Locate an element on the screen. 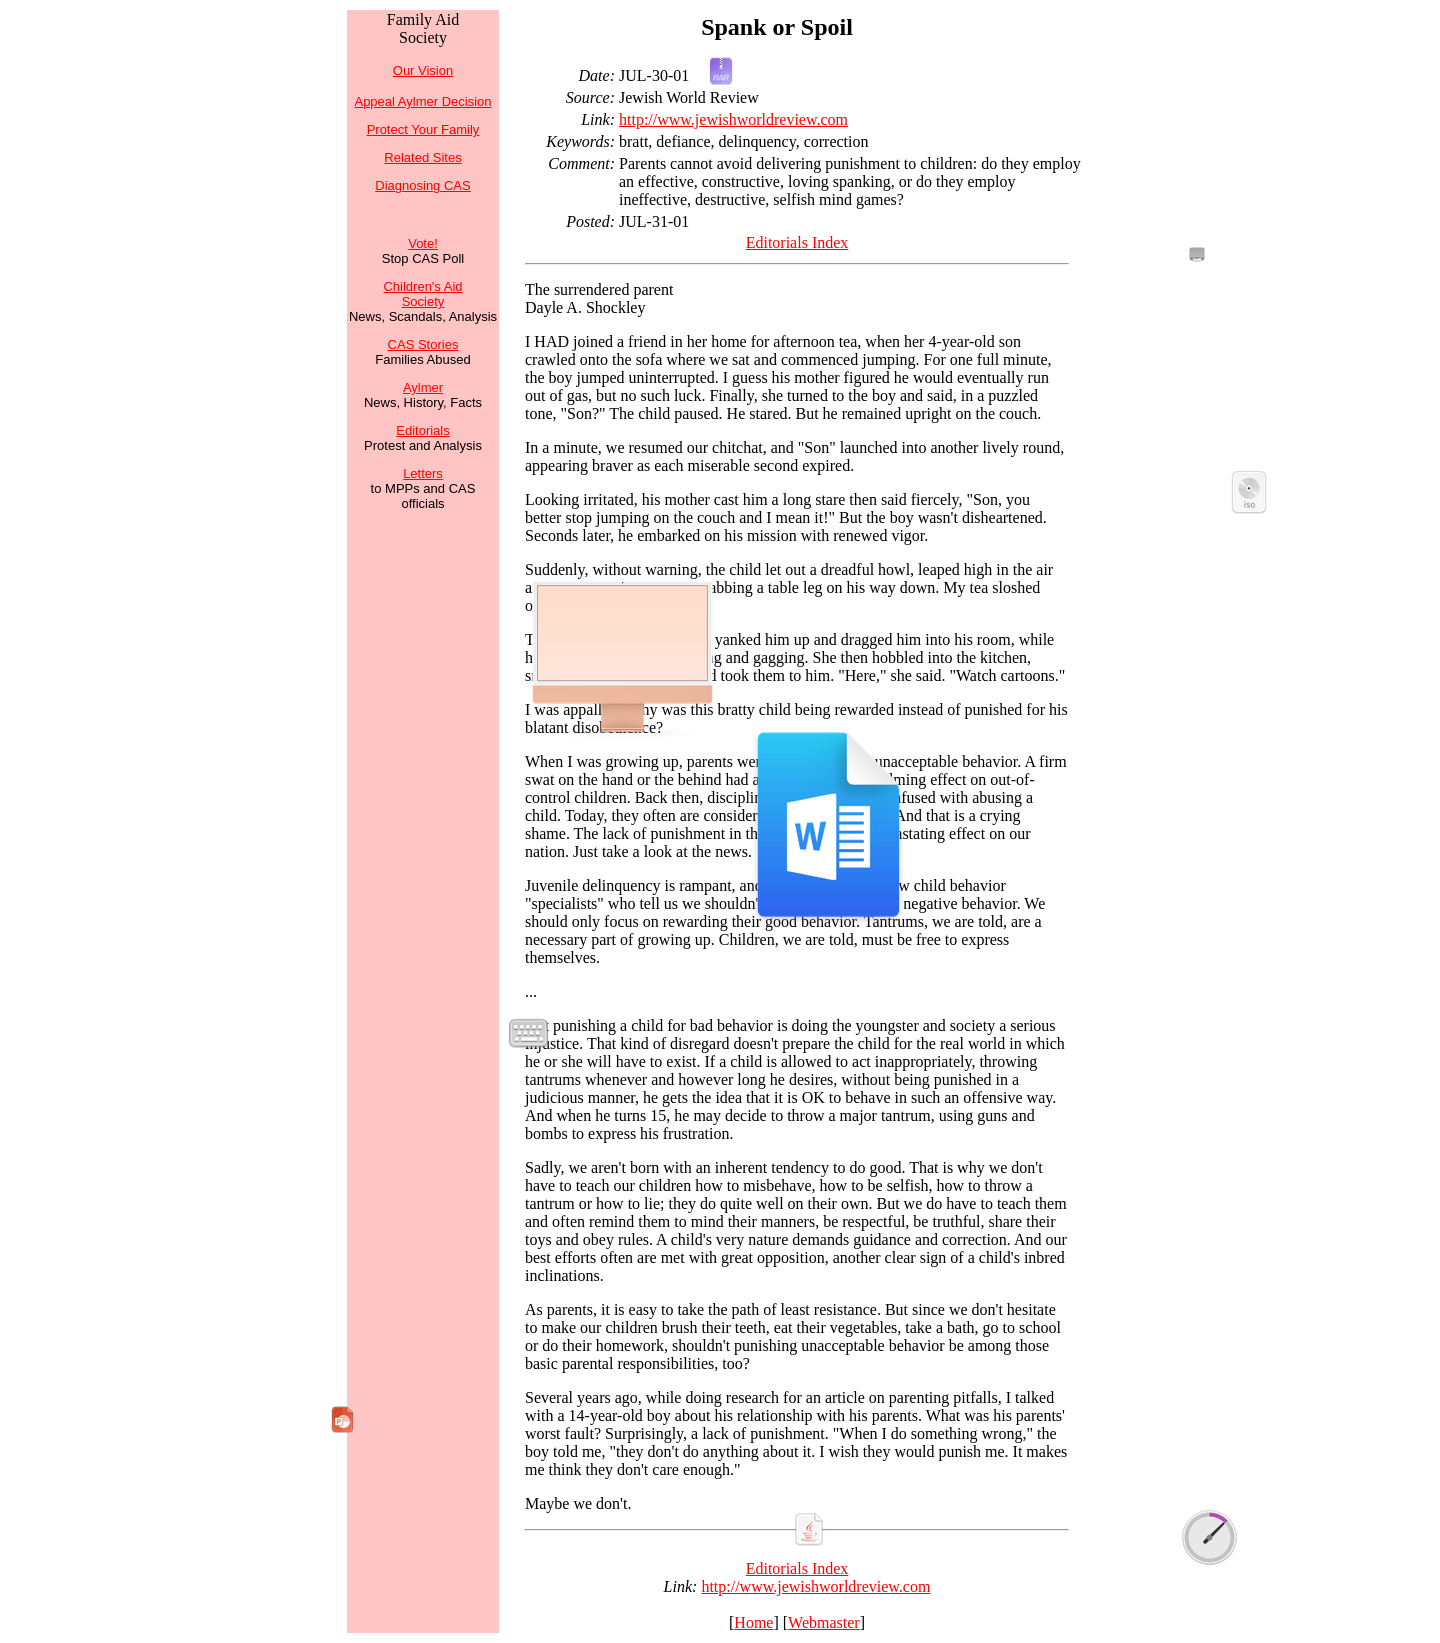  open a PowerPoint presentation file is located at coordinates (342, 1419).